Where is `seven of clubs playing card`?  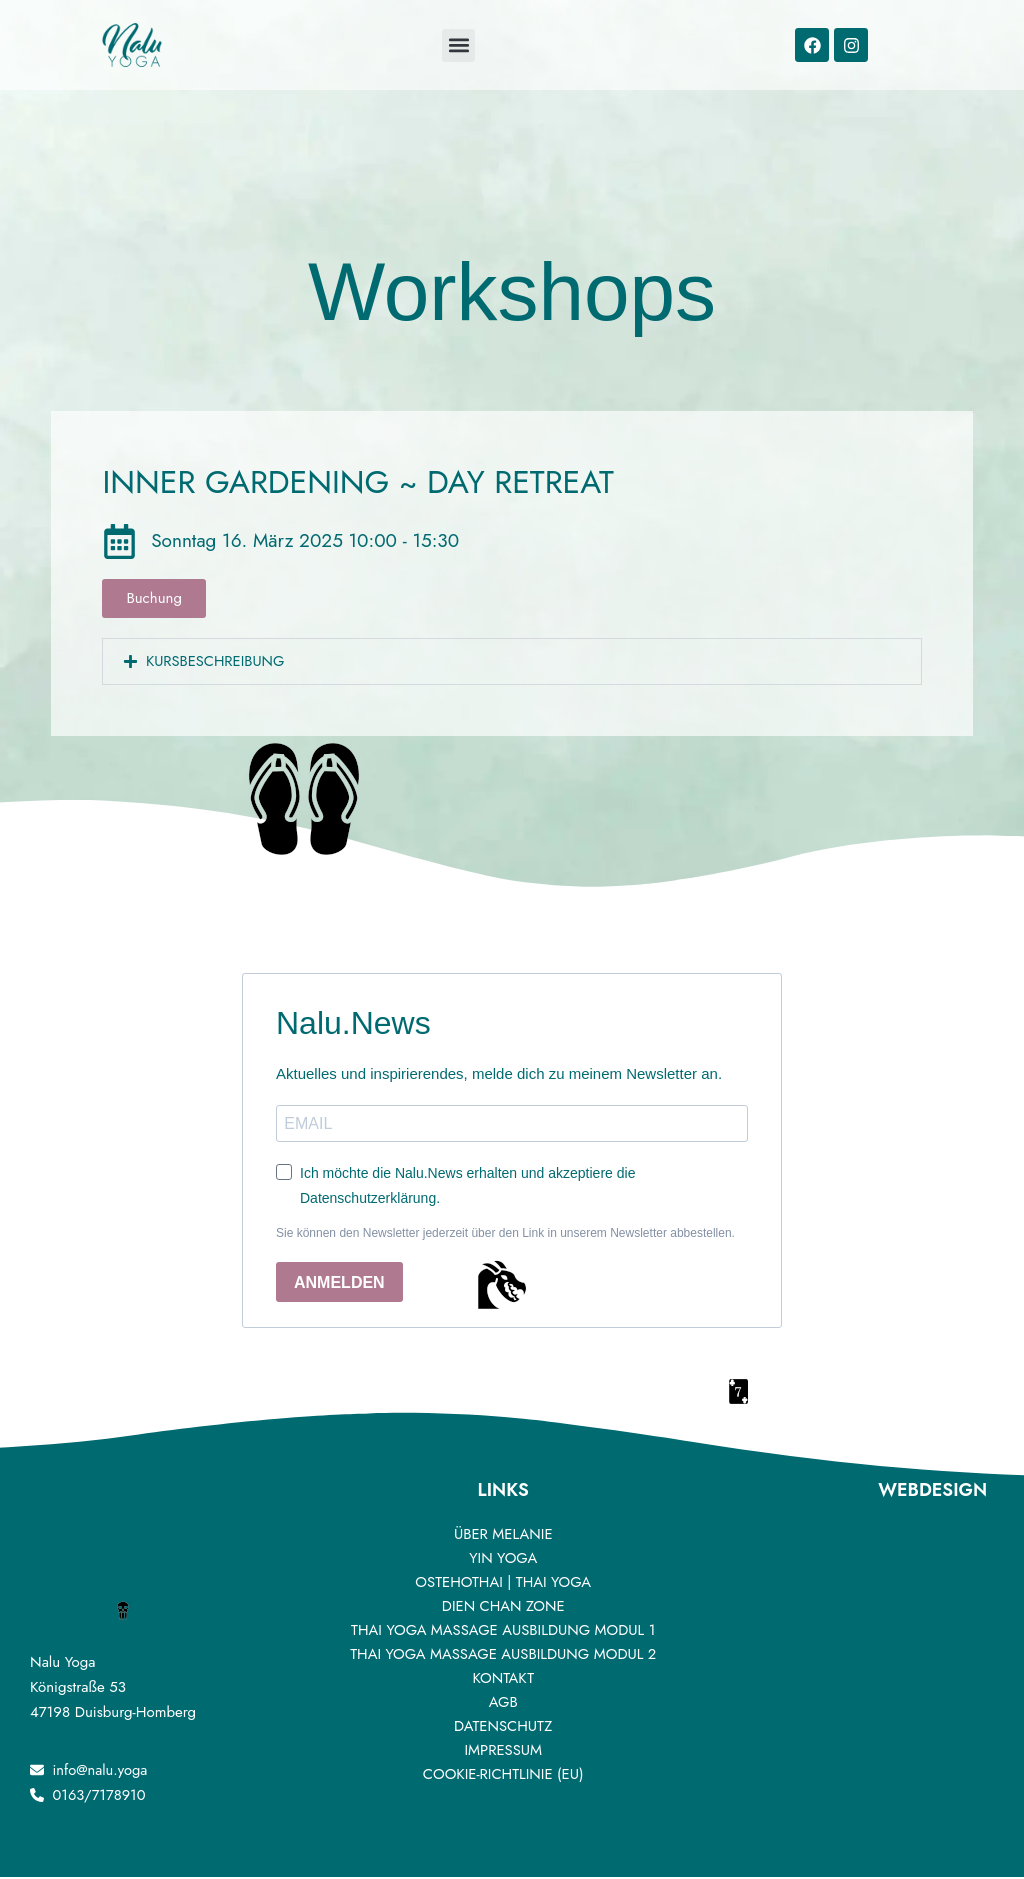 seven of clubs playing card is located at coordinates (738, 1391).